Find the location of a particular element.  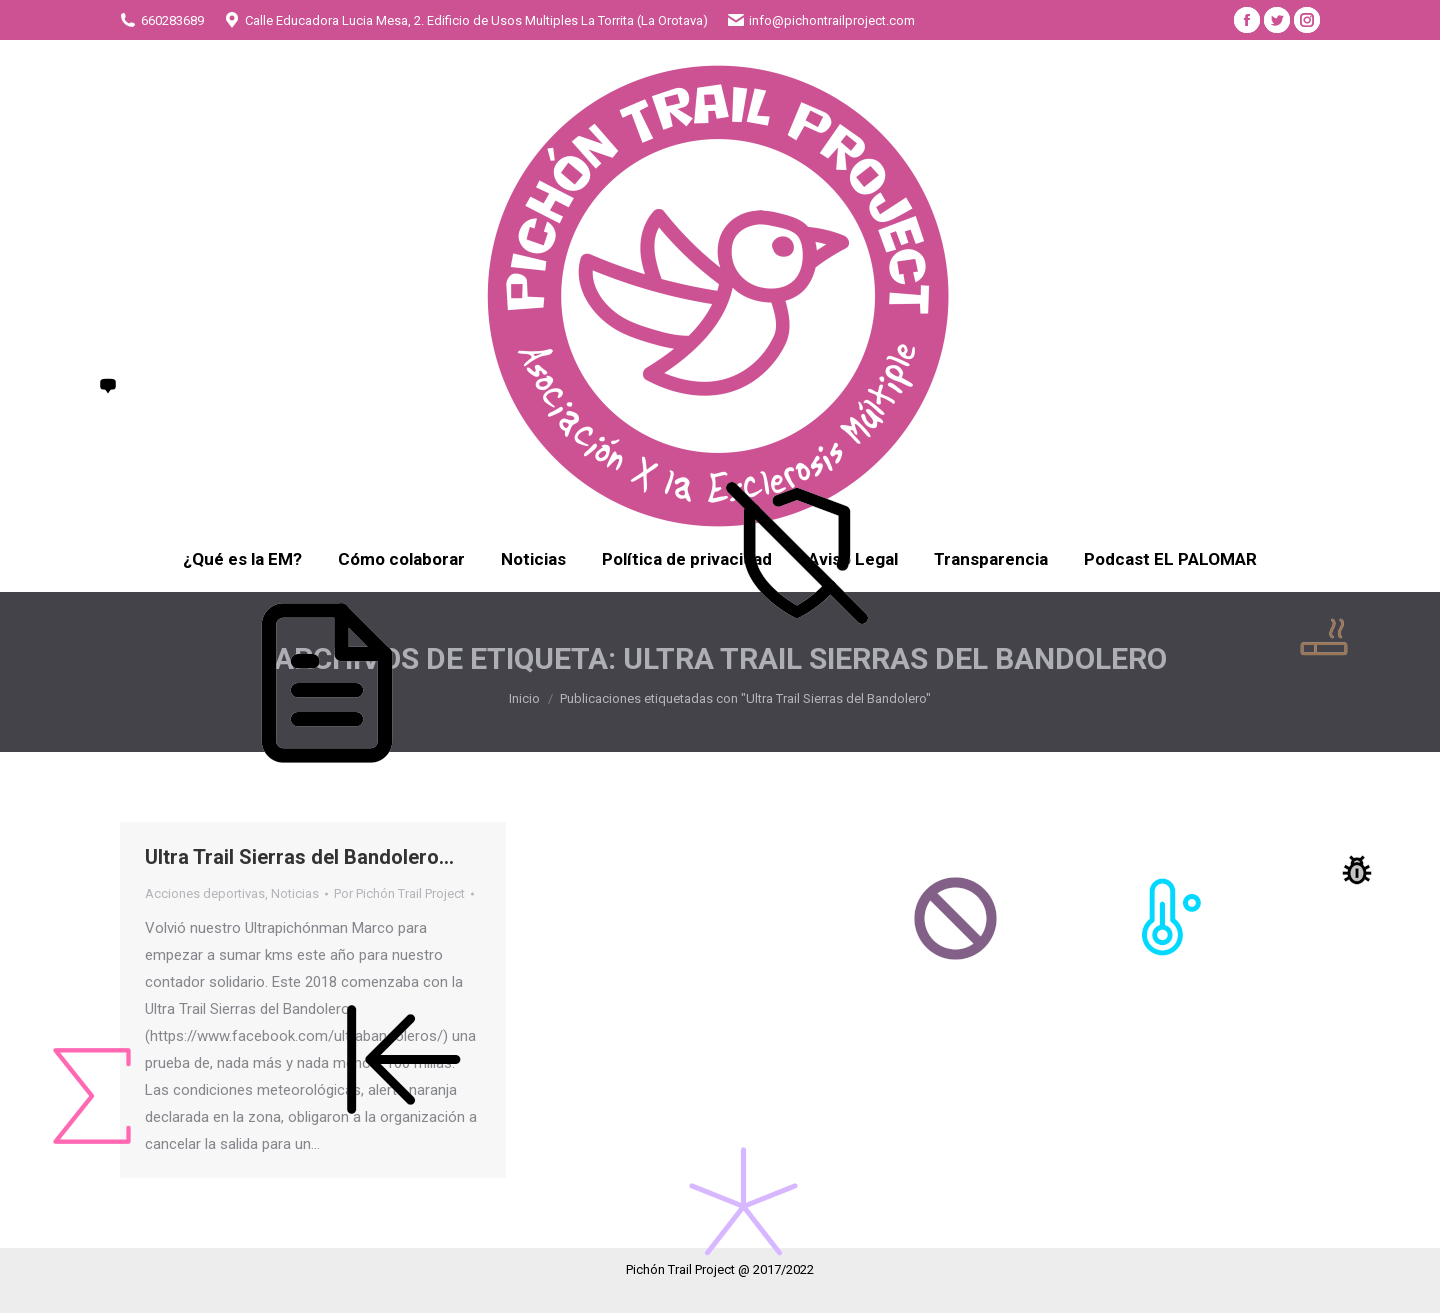

go back to the beginning is located at coordinates (401, 1059).